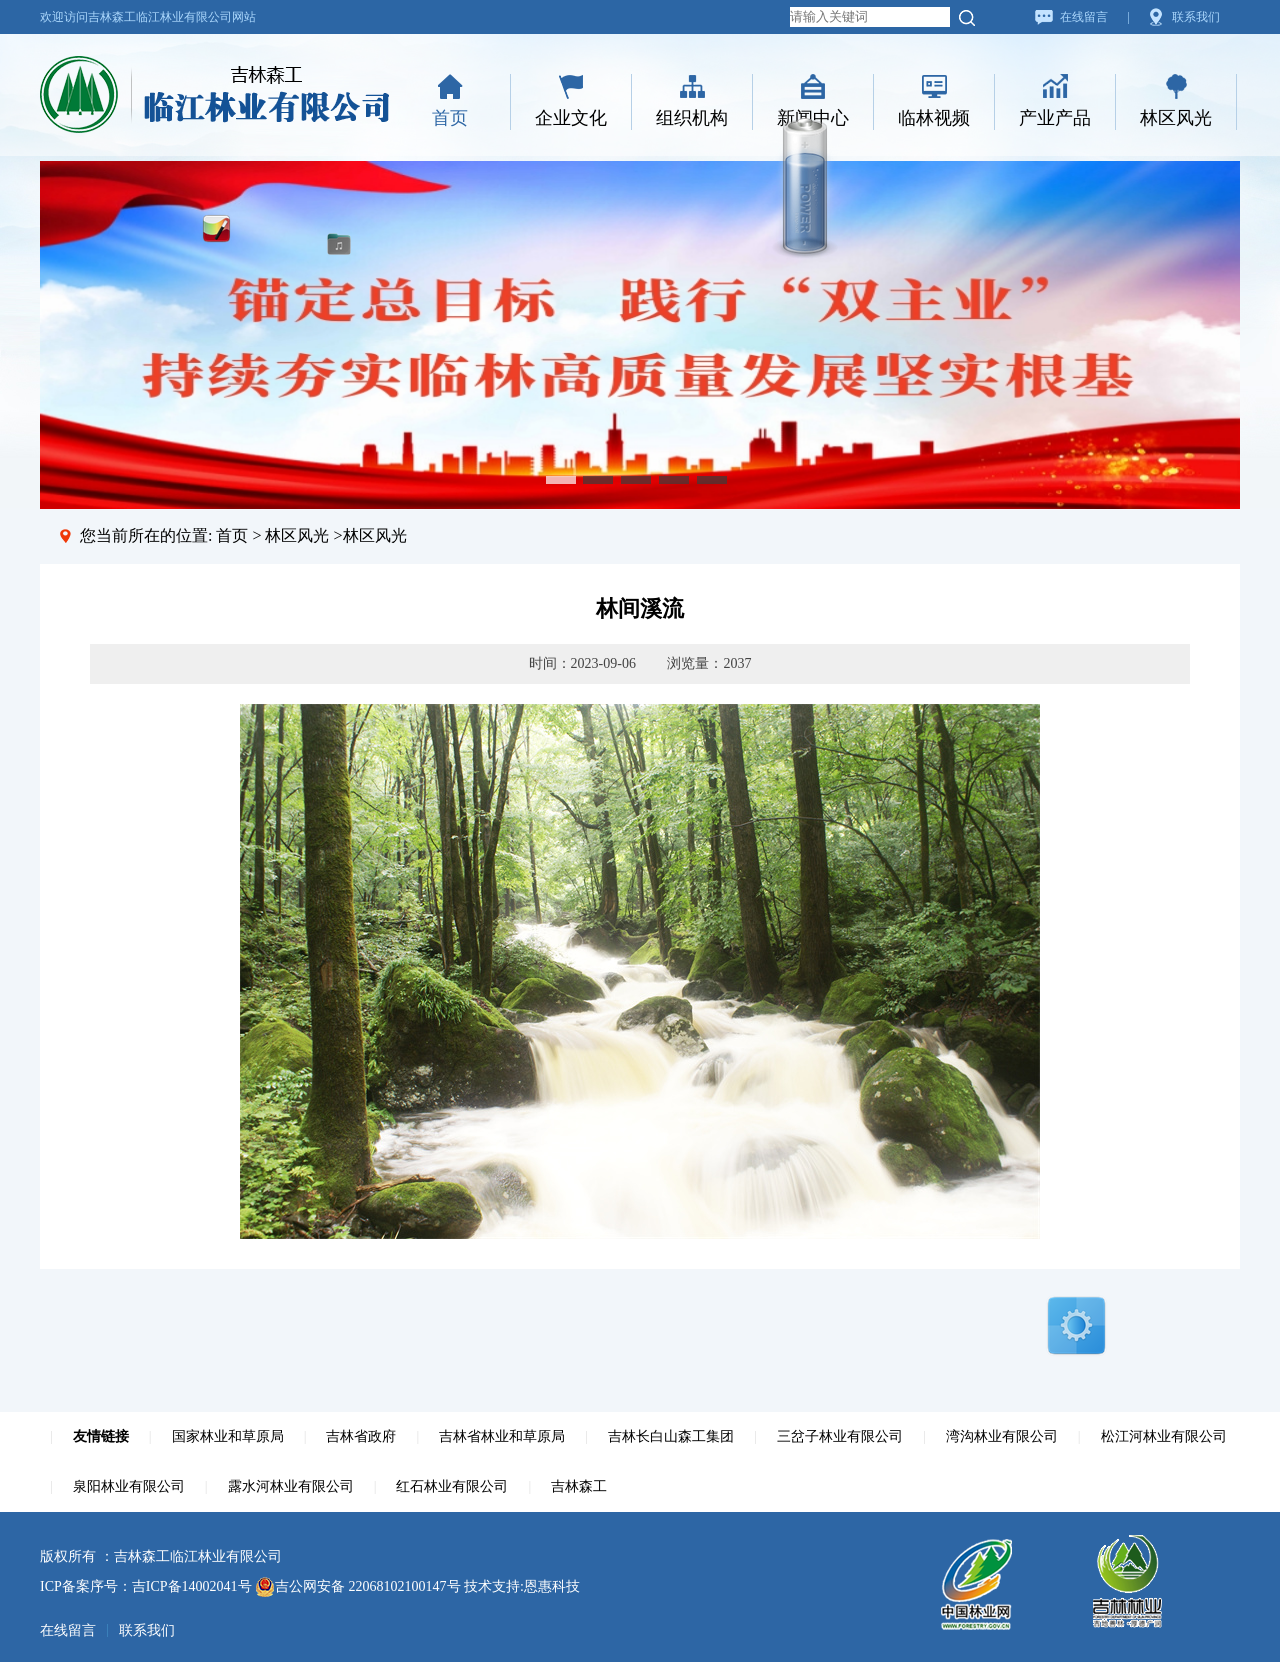 The image size is (1280, 1662). What do you see at coordinates (1076, 1325) in the screenshot?
I see `configure default applications for your system` at bounding box center [1076, 1325].